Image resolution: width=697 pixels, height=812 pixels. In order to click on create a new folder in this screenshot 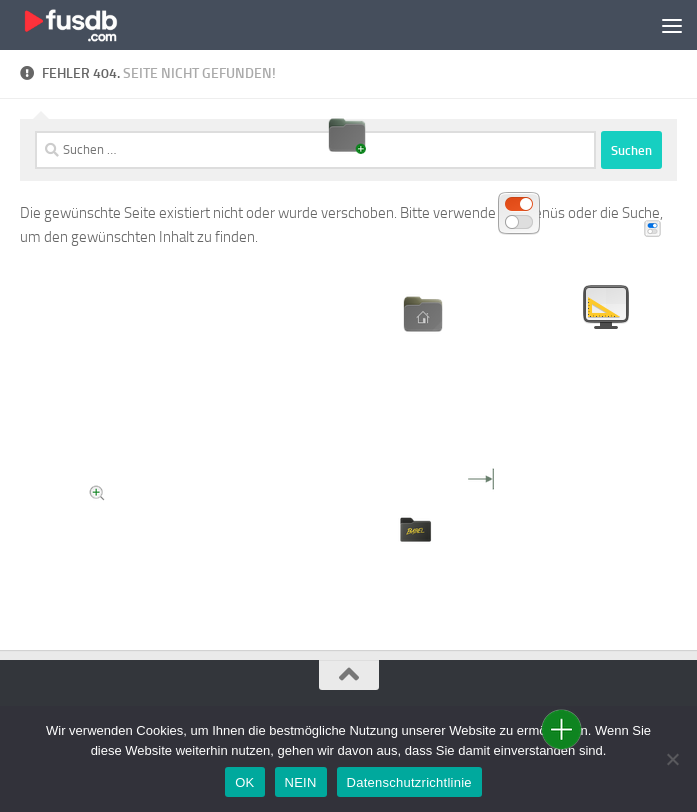, I will do `click(347, 135)`.